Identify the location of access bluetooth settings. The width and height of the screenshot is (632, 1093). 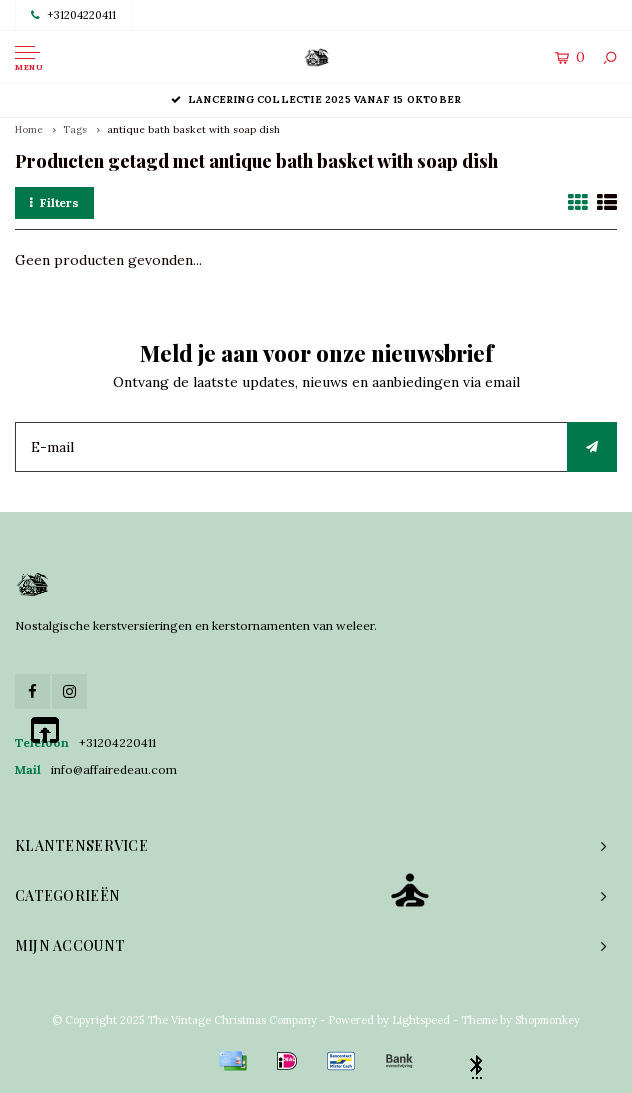
(477, 1067).